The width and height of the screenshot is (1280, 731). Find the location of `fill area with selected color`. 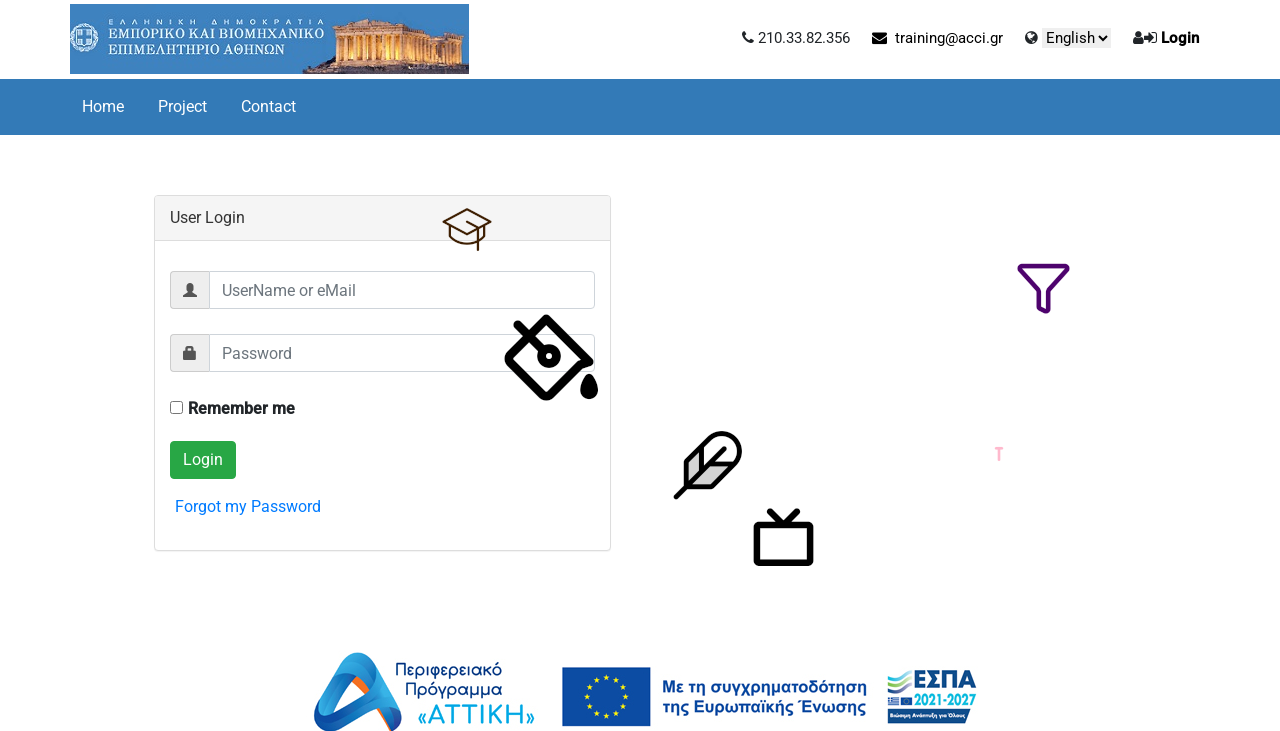

fill area with selected color is located at coordinates (550, 360).